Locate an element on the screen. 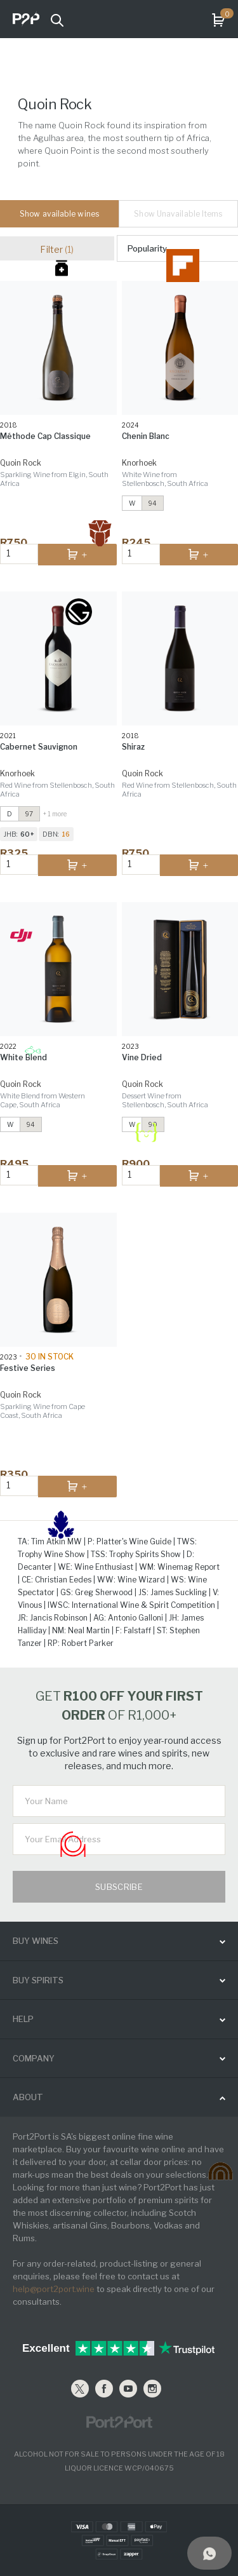 This screenshot has width=238, height=2576. visit exercism coding practice platform is located at coordinates (146, 1132).